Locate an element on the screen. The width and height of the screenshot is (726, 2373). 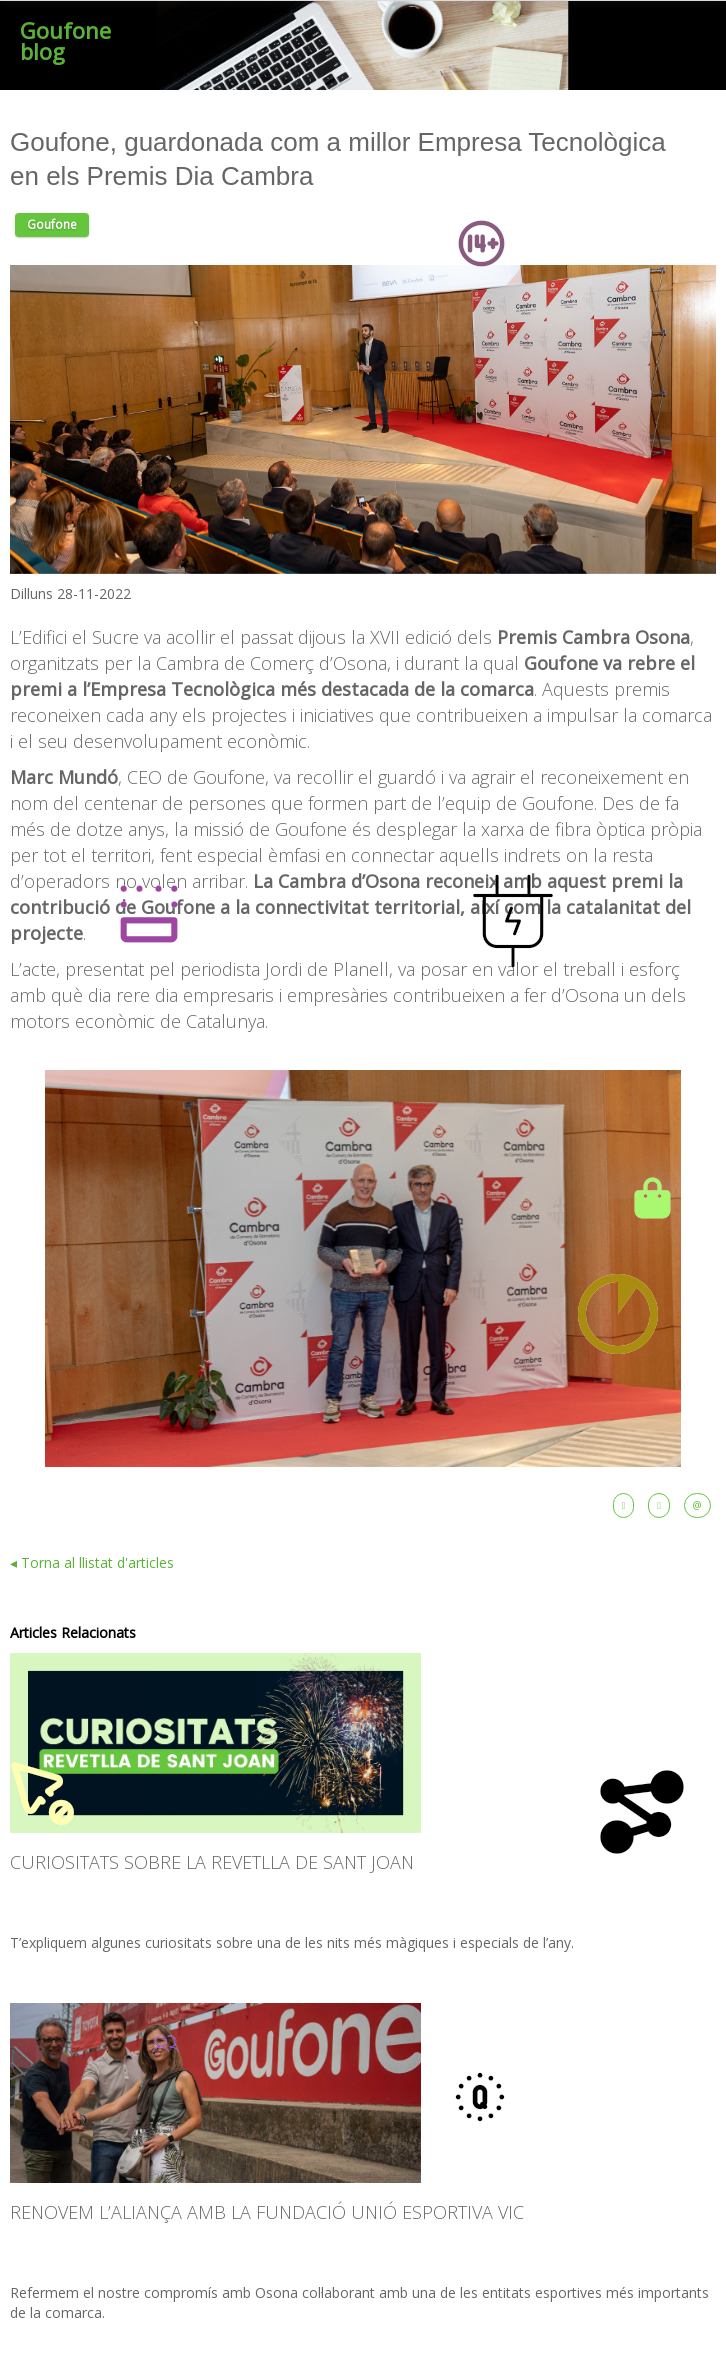
align content to bottom of container is located at coordinates (149, 914).